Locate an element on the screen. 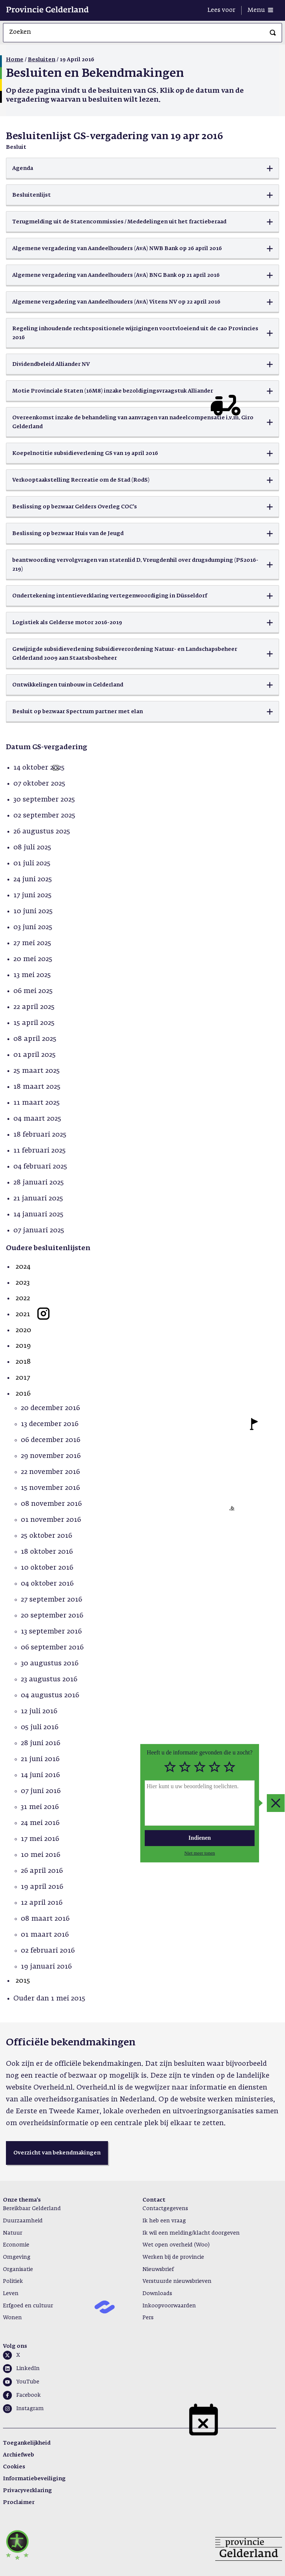 The image size is (285, 2576). access physiotherapy services is located at coordinates (232, 1508).